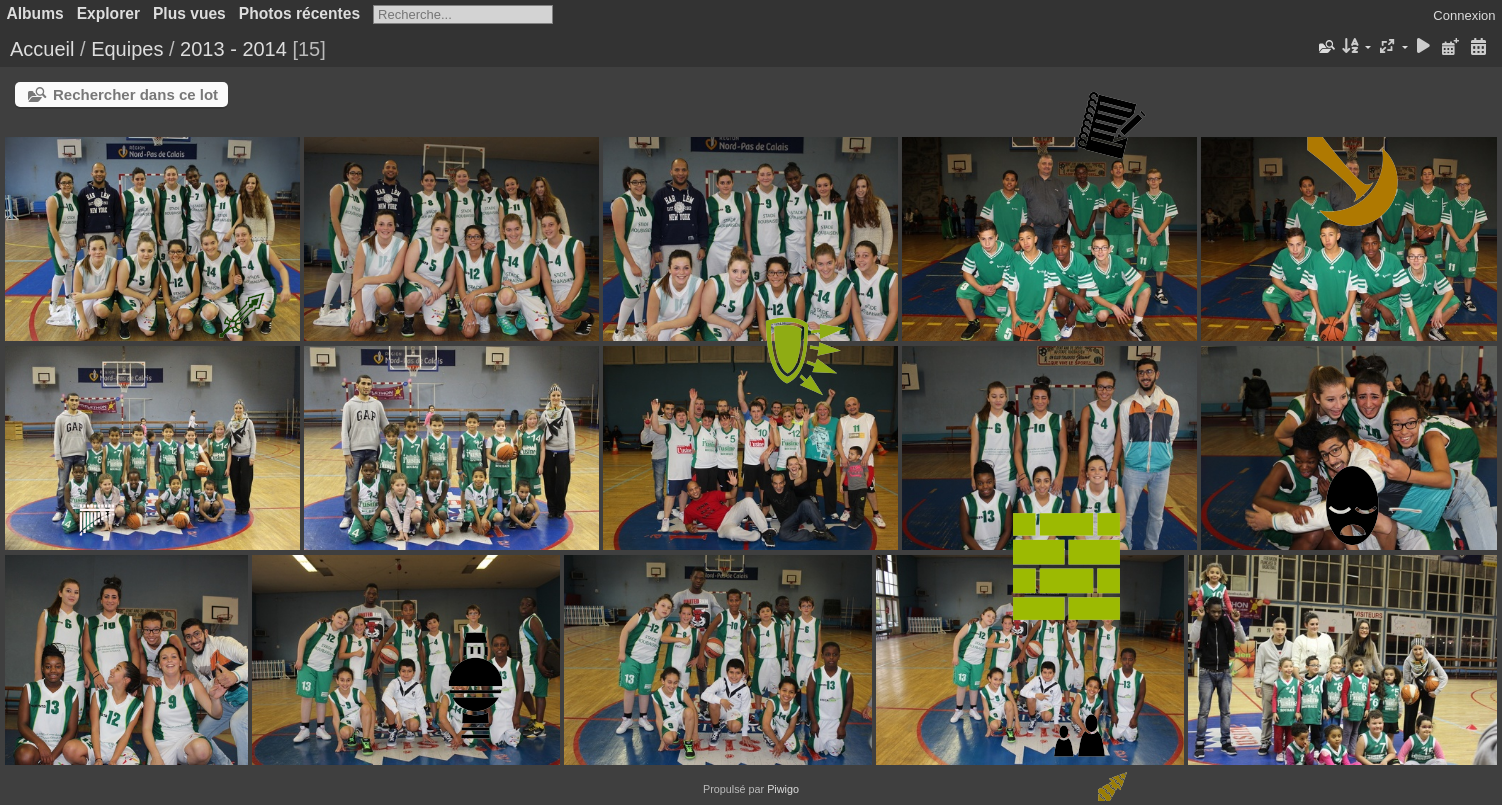  What do you see at coordinates (1066, 566) in the screenshot?
I see `indicates a wall or barrier element in a game` at bounding box center [1066, 566].